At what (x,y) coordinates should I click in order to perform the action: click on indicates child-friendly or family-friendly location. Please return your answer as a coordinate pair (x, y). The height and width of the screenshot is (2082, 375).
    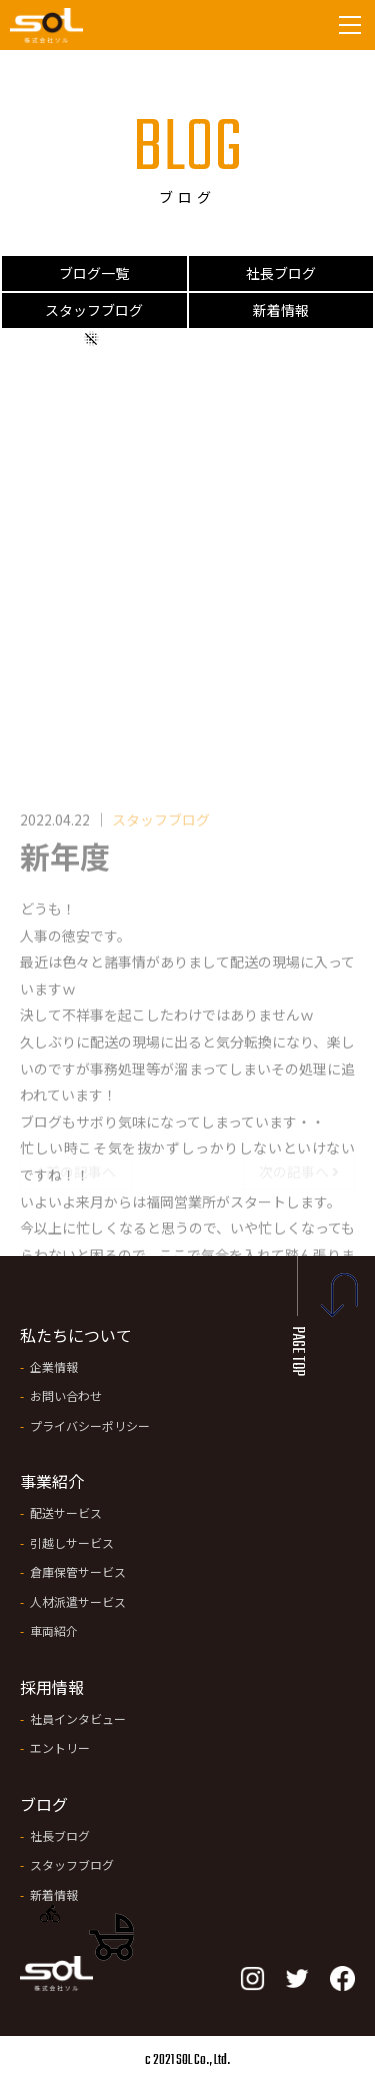
    Looking at the image, I should click on (113, 1937).